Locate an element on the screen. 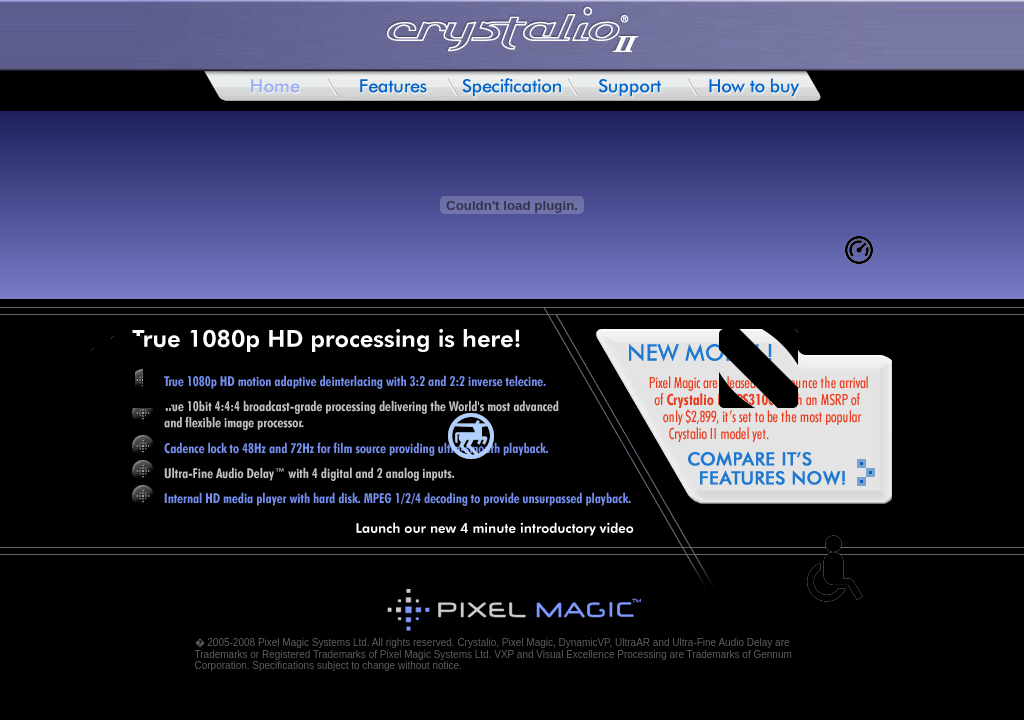  open Apple News app is located at coordinates (758, 368).